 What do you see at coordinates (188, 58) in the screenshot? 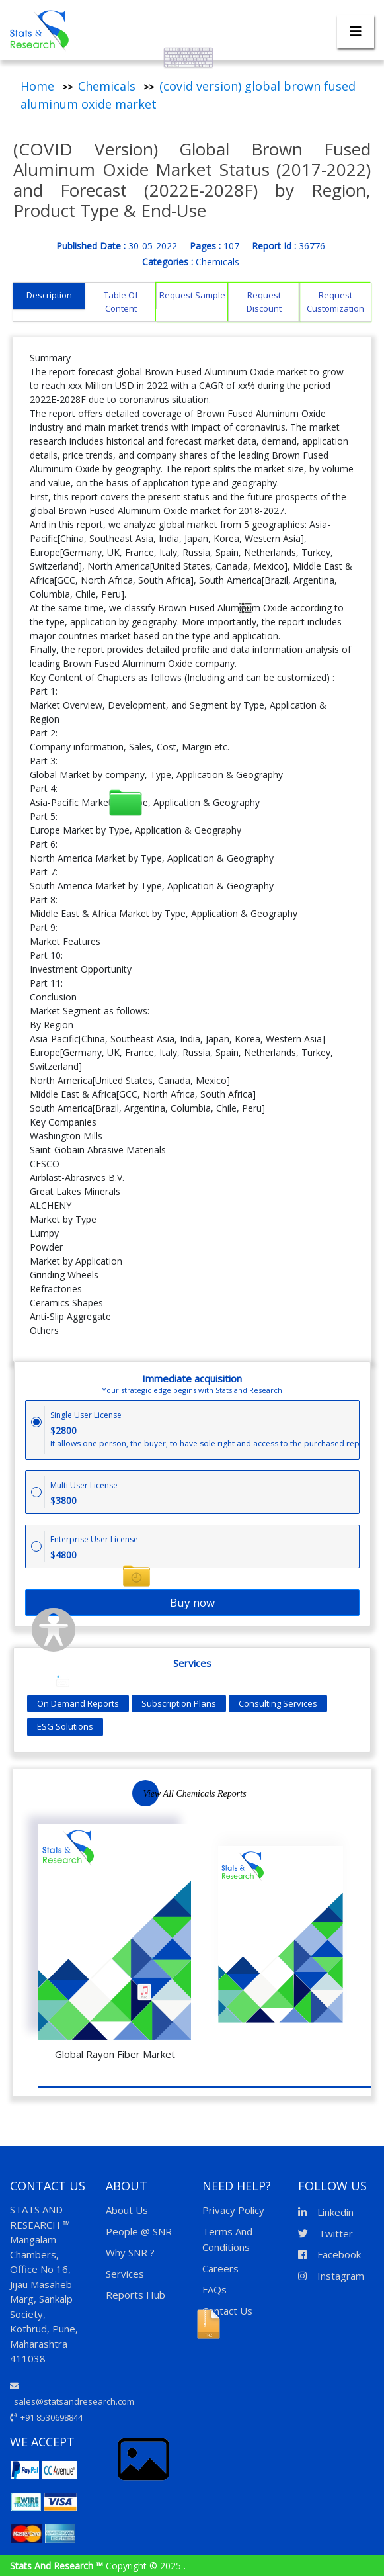
I see `connect a bluetooth keyboard` at bounding box center [188, 58].